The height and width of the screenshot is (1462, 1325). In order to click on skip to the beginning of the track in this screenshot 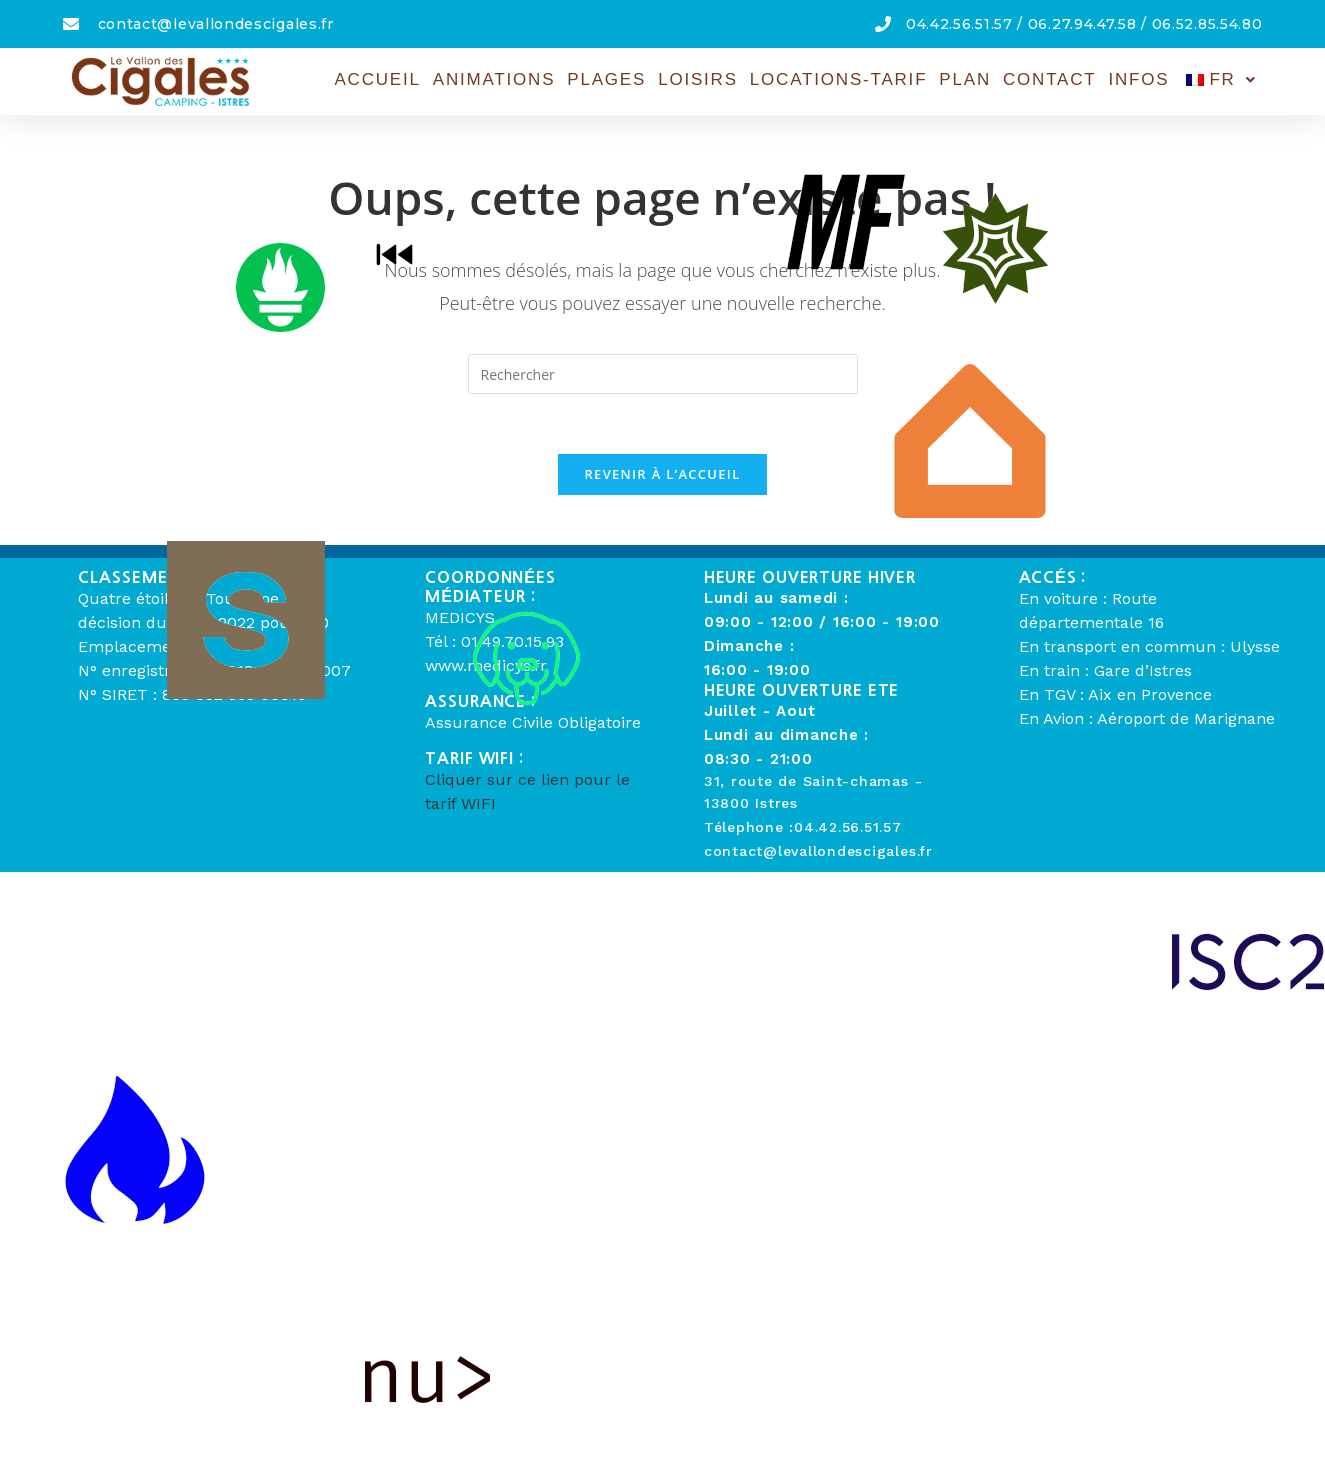, I will do `click(394, 254)`.